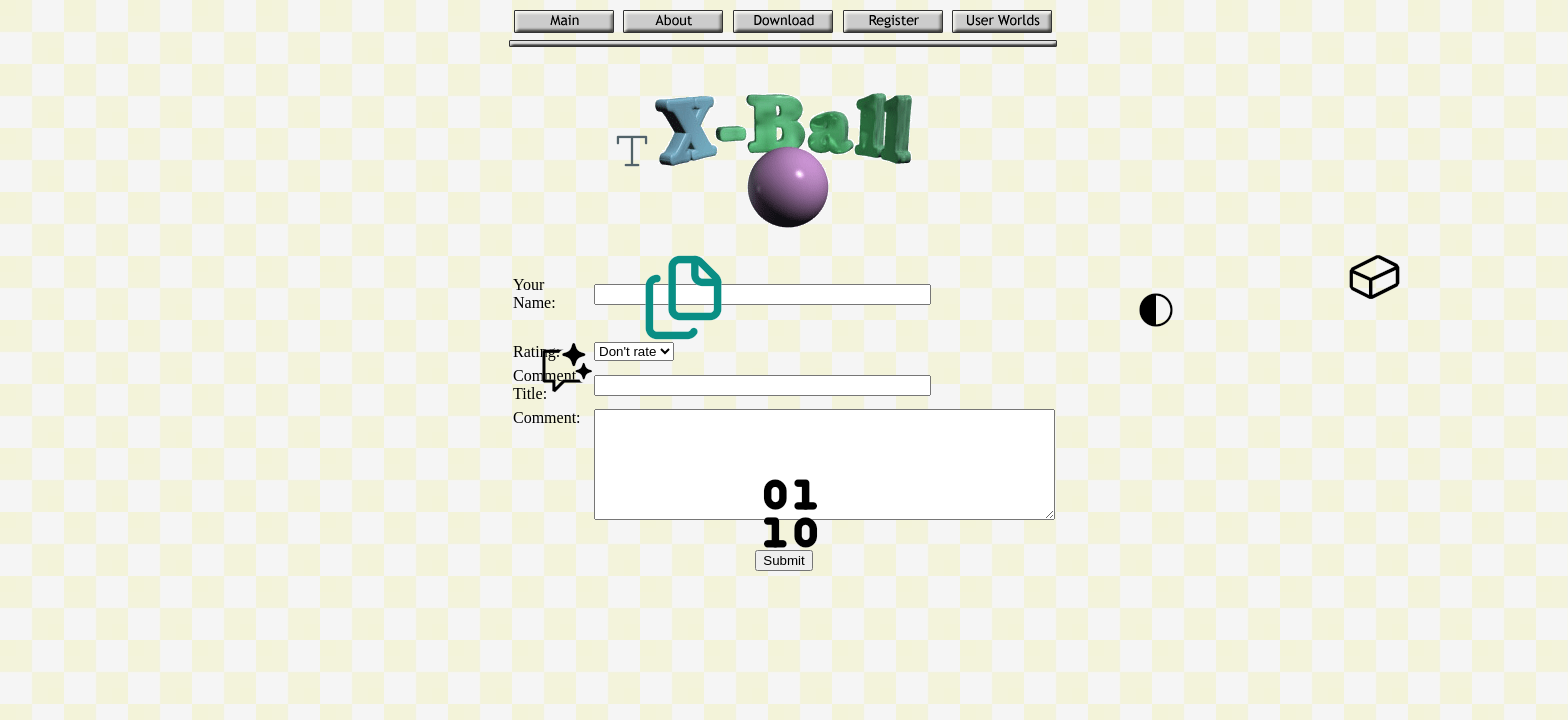  I want to click on format text or change typography settings, so click(632, 151).